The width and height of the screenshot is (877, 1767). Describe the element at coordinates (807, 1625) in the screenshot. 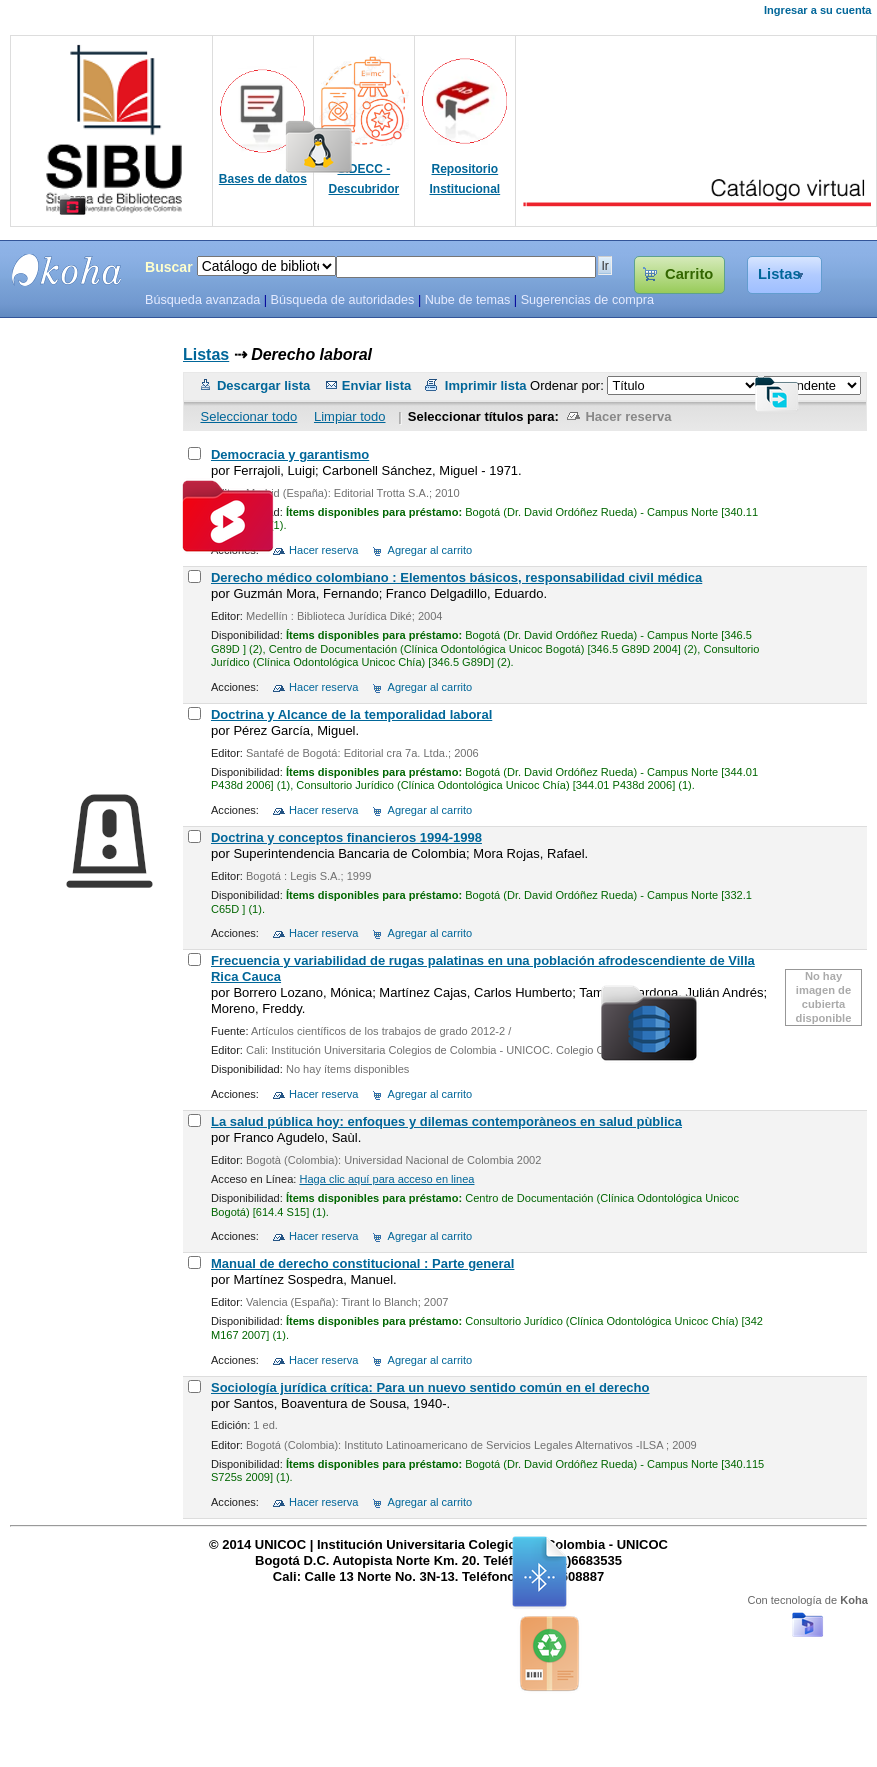

I see `open microsoft dynamics 365 for phones folder` at that location.